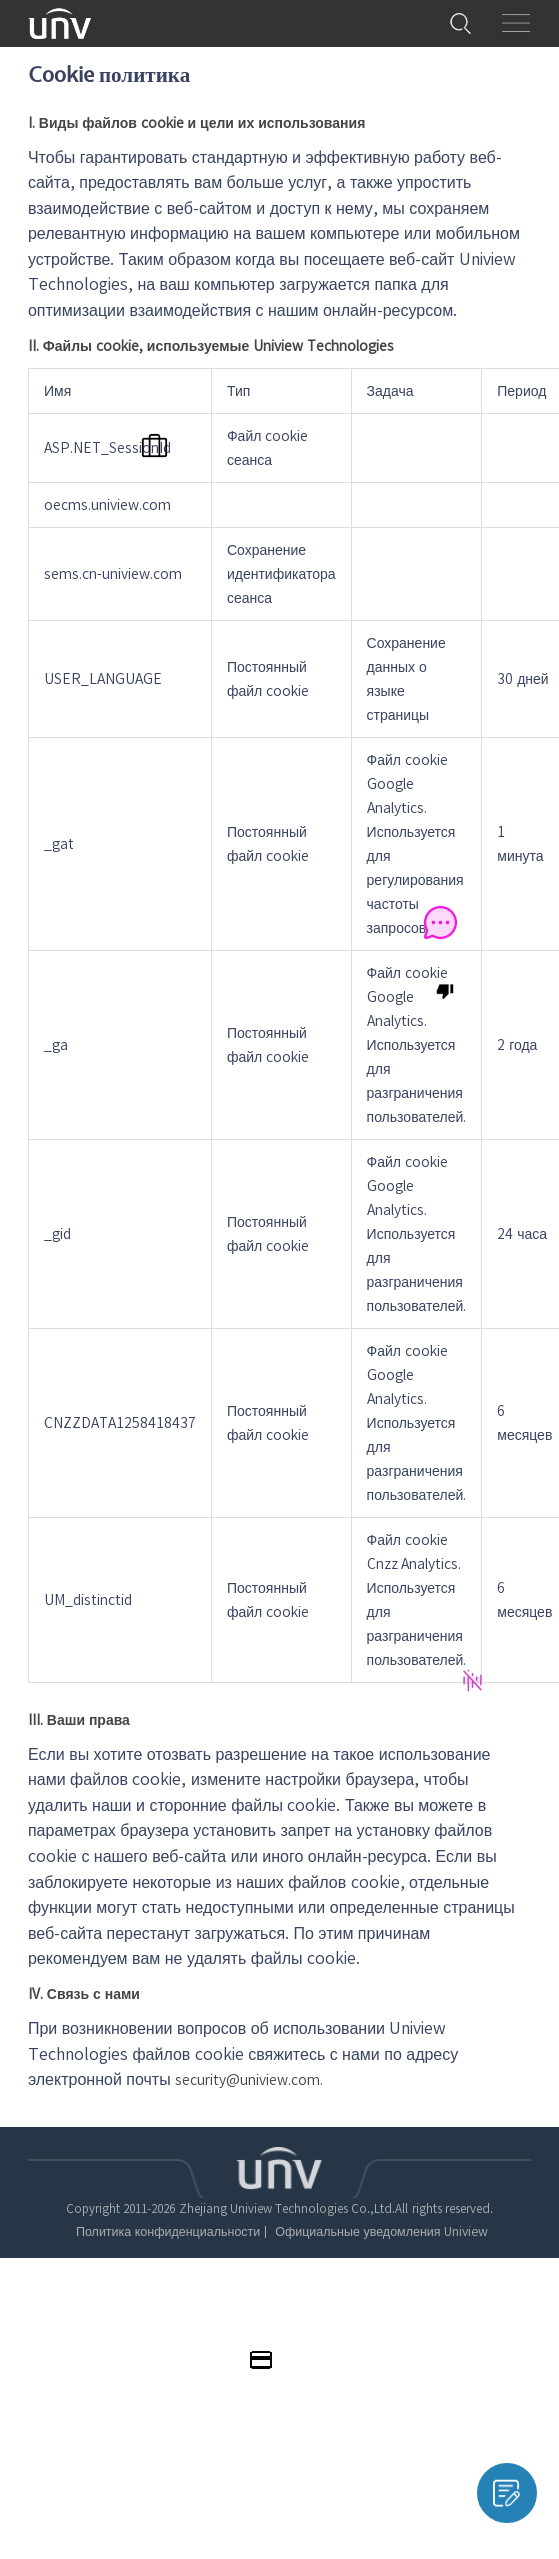  I want to click on audio waveform disabled or muted, so click(472, 1680).